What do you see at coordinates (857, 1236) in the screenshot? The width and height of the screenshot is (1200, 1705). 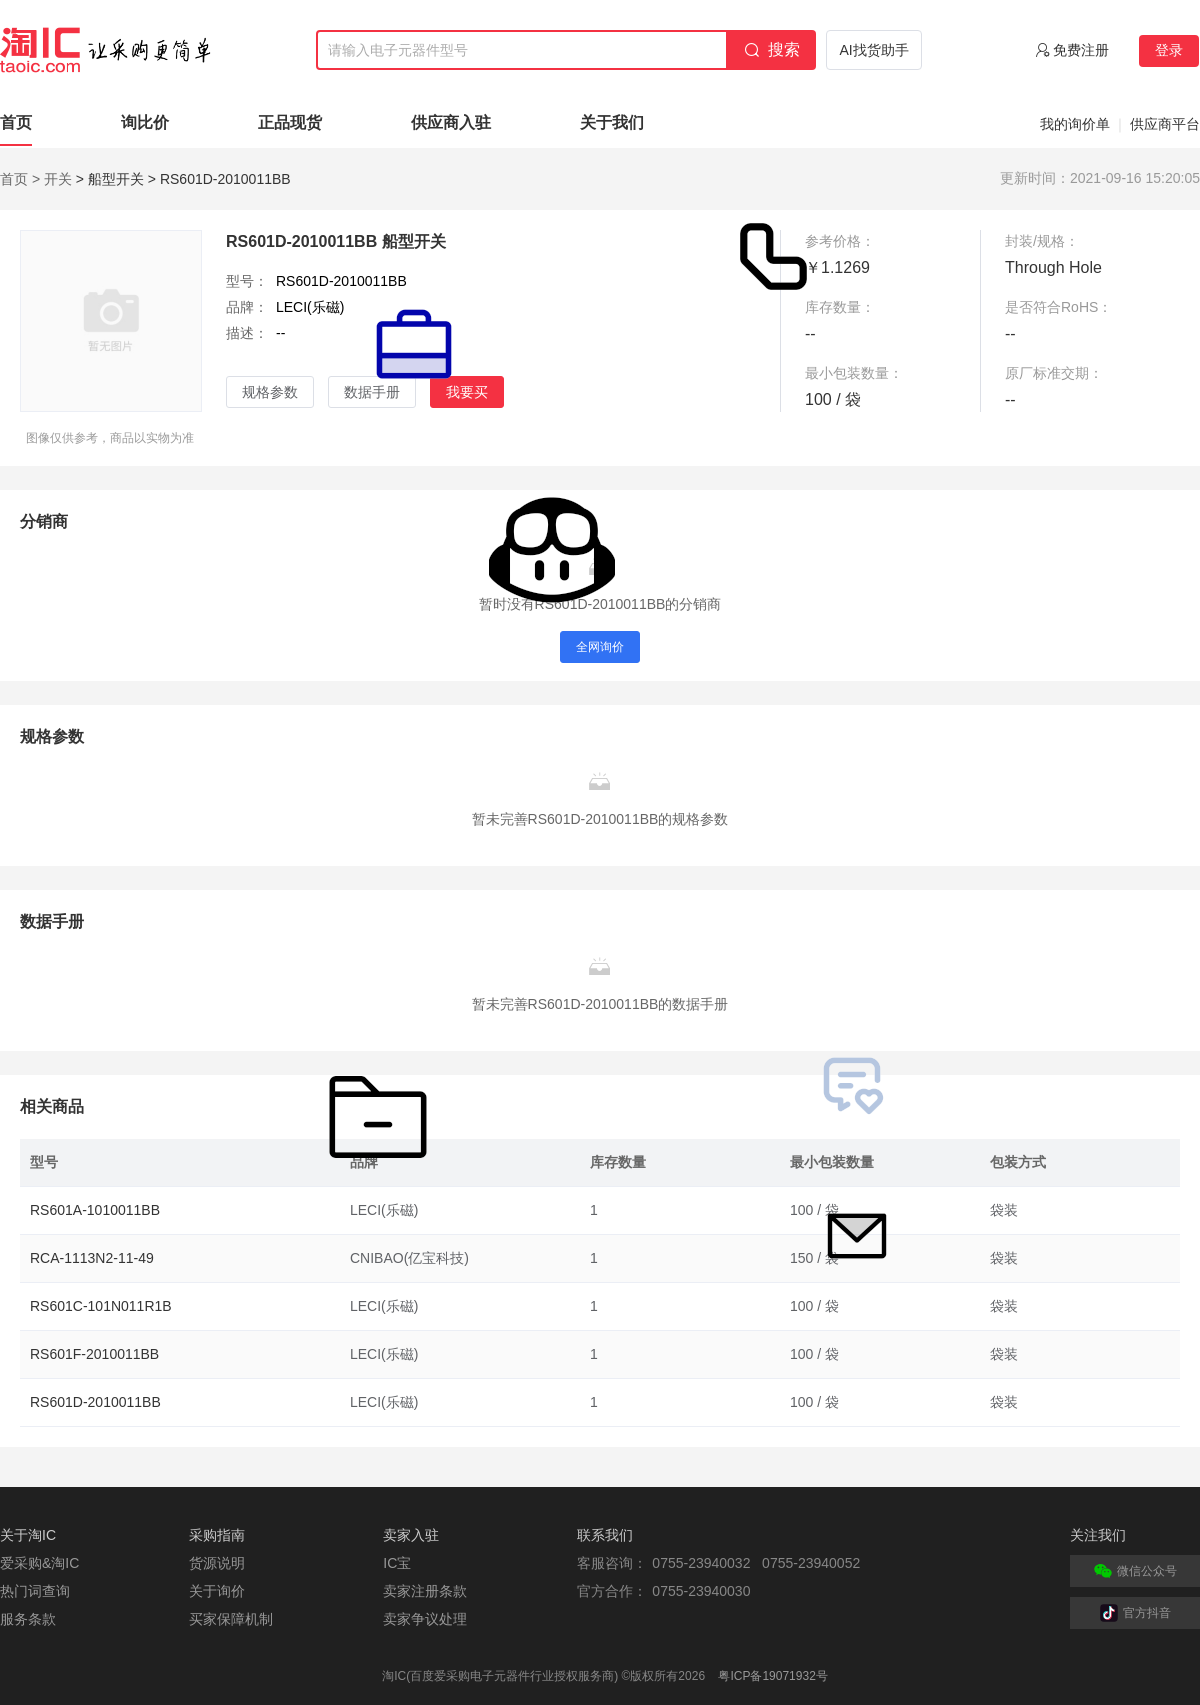 I see `open your inbox or email` at bounding box center [857, 1236].